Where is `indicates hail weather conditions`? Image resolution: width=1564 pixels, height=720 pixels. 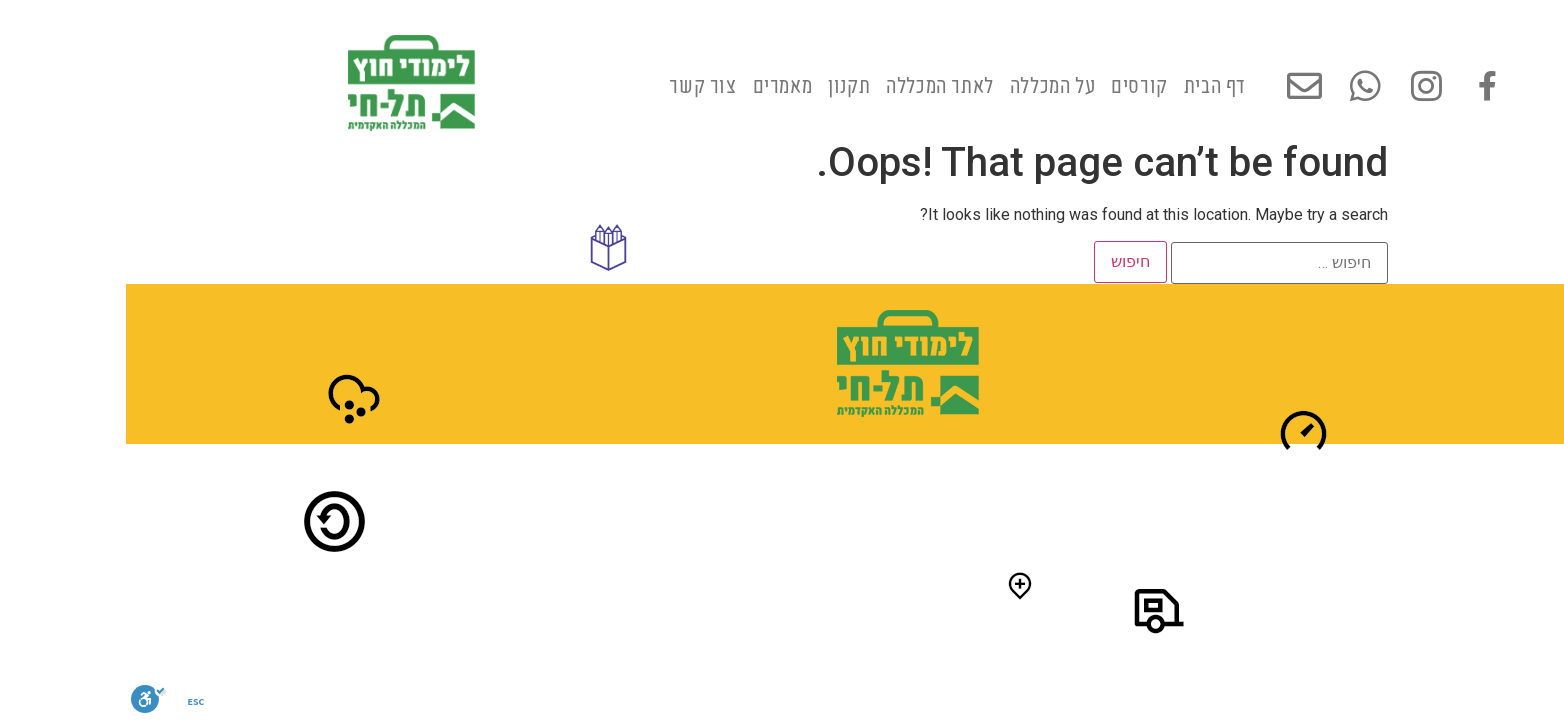
indicates hail weather conditions is located at coordinates (354, 398).